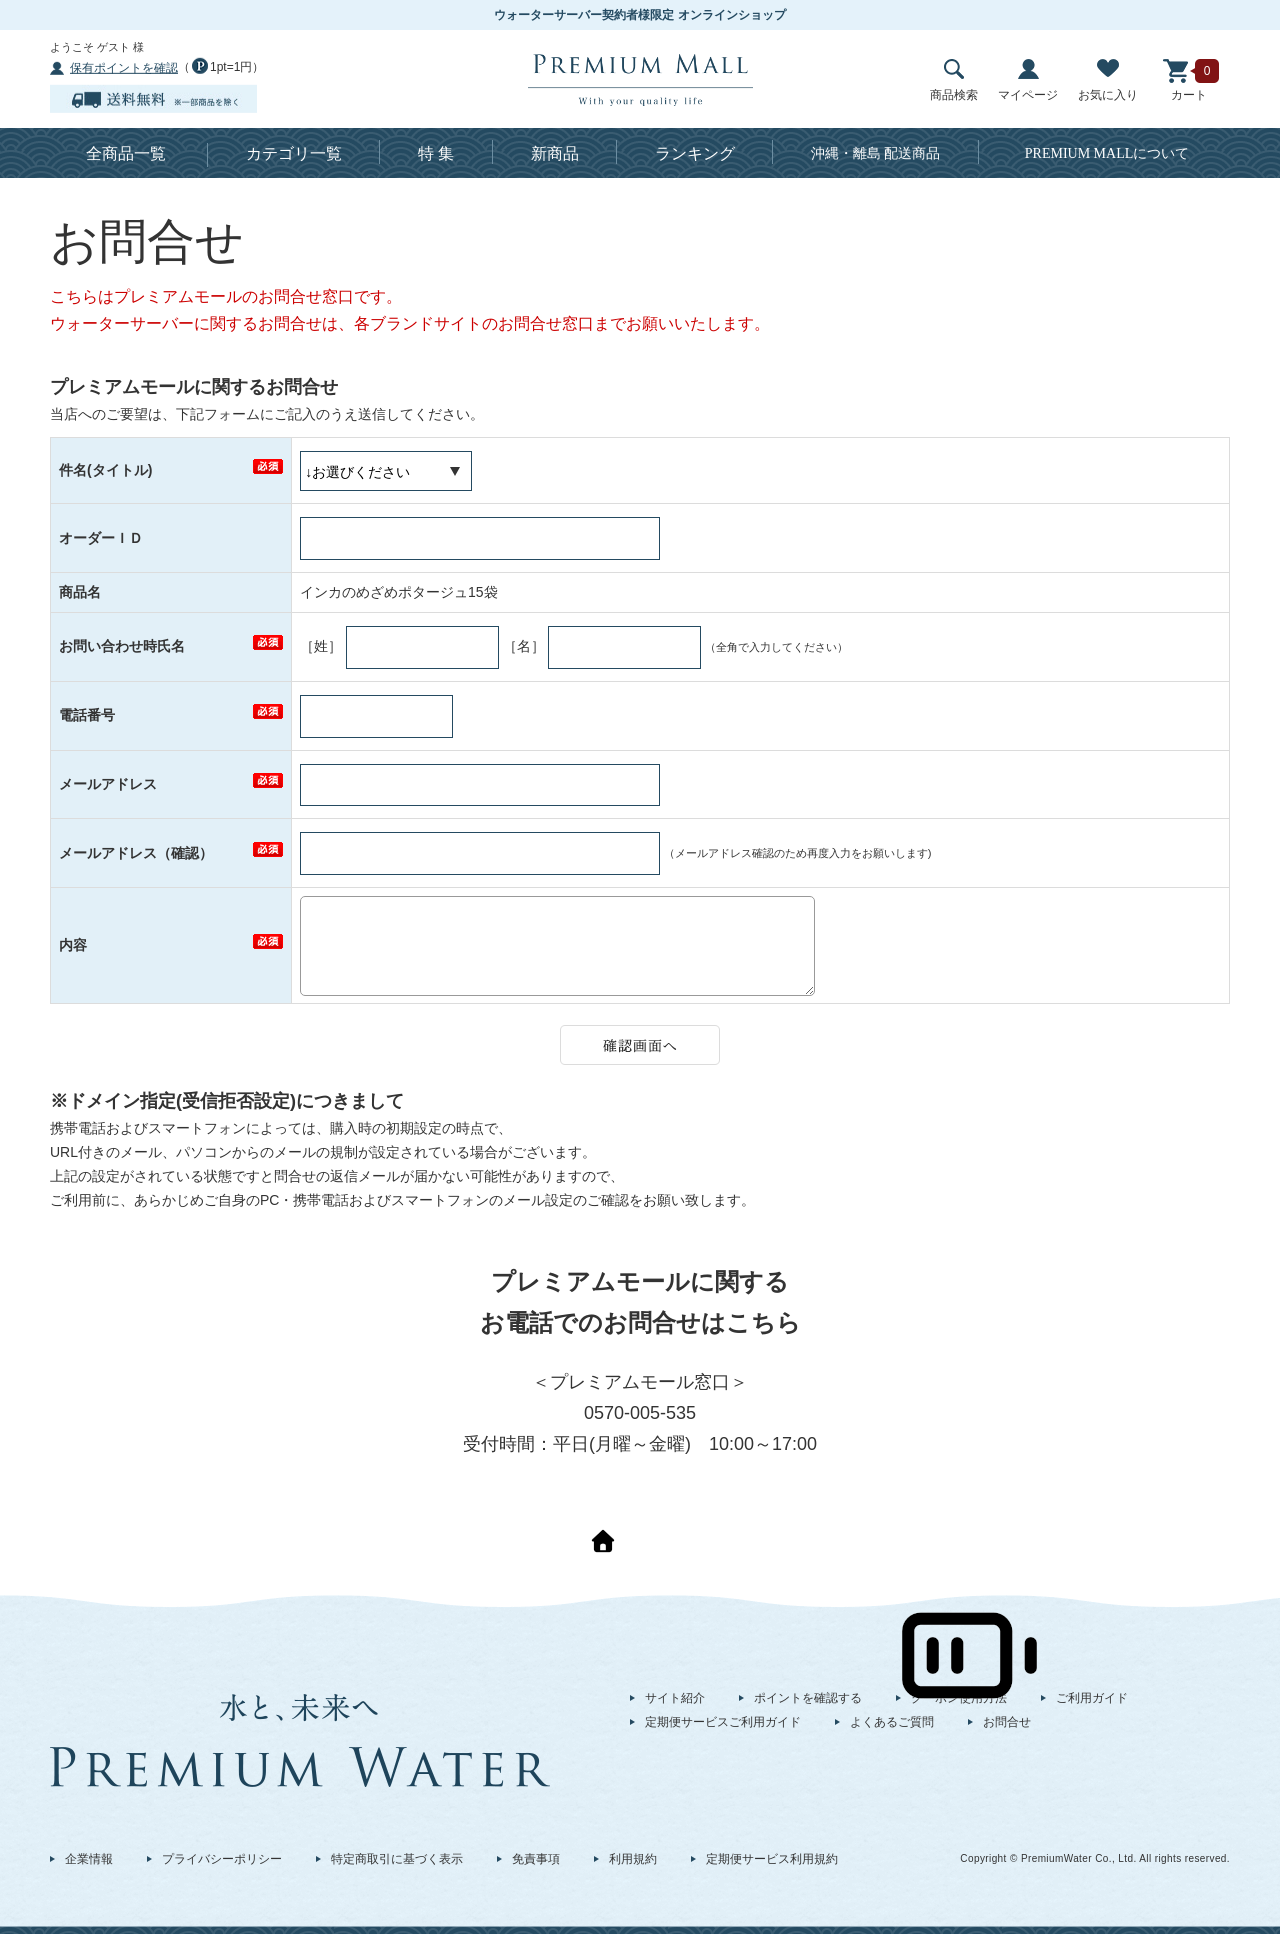 The width and height of the screenshot is (1280, 1934). I want to click on indicates medium battery level, so click(969, 1655).